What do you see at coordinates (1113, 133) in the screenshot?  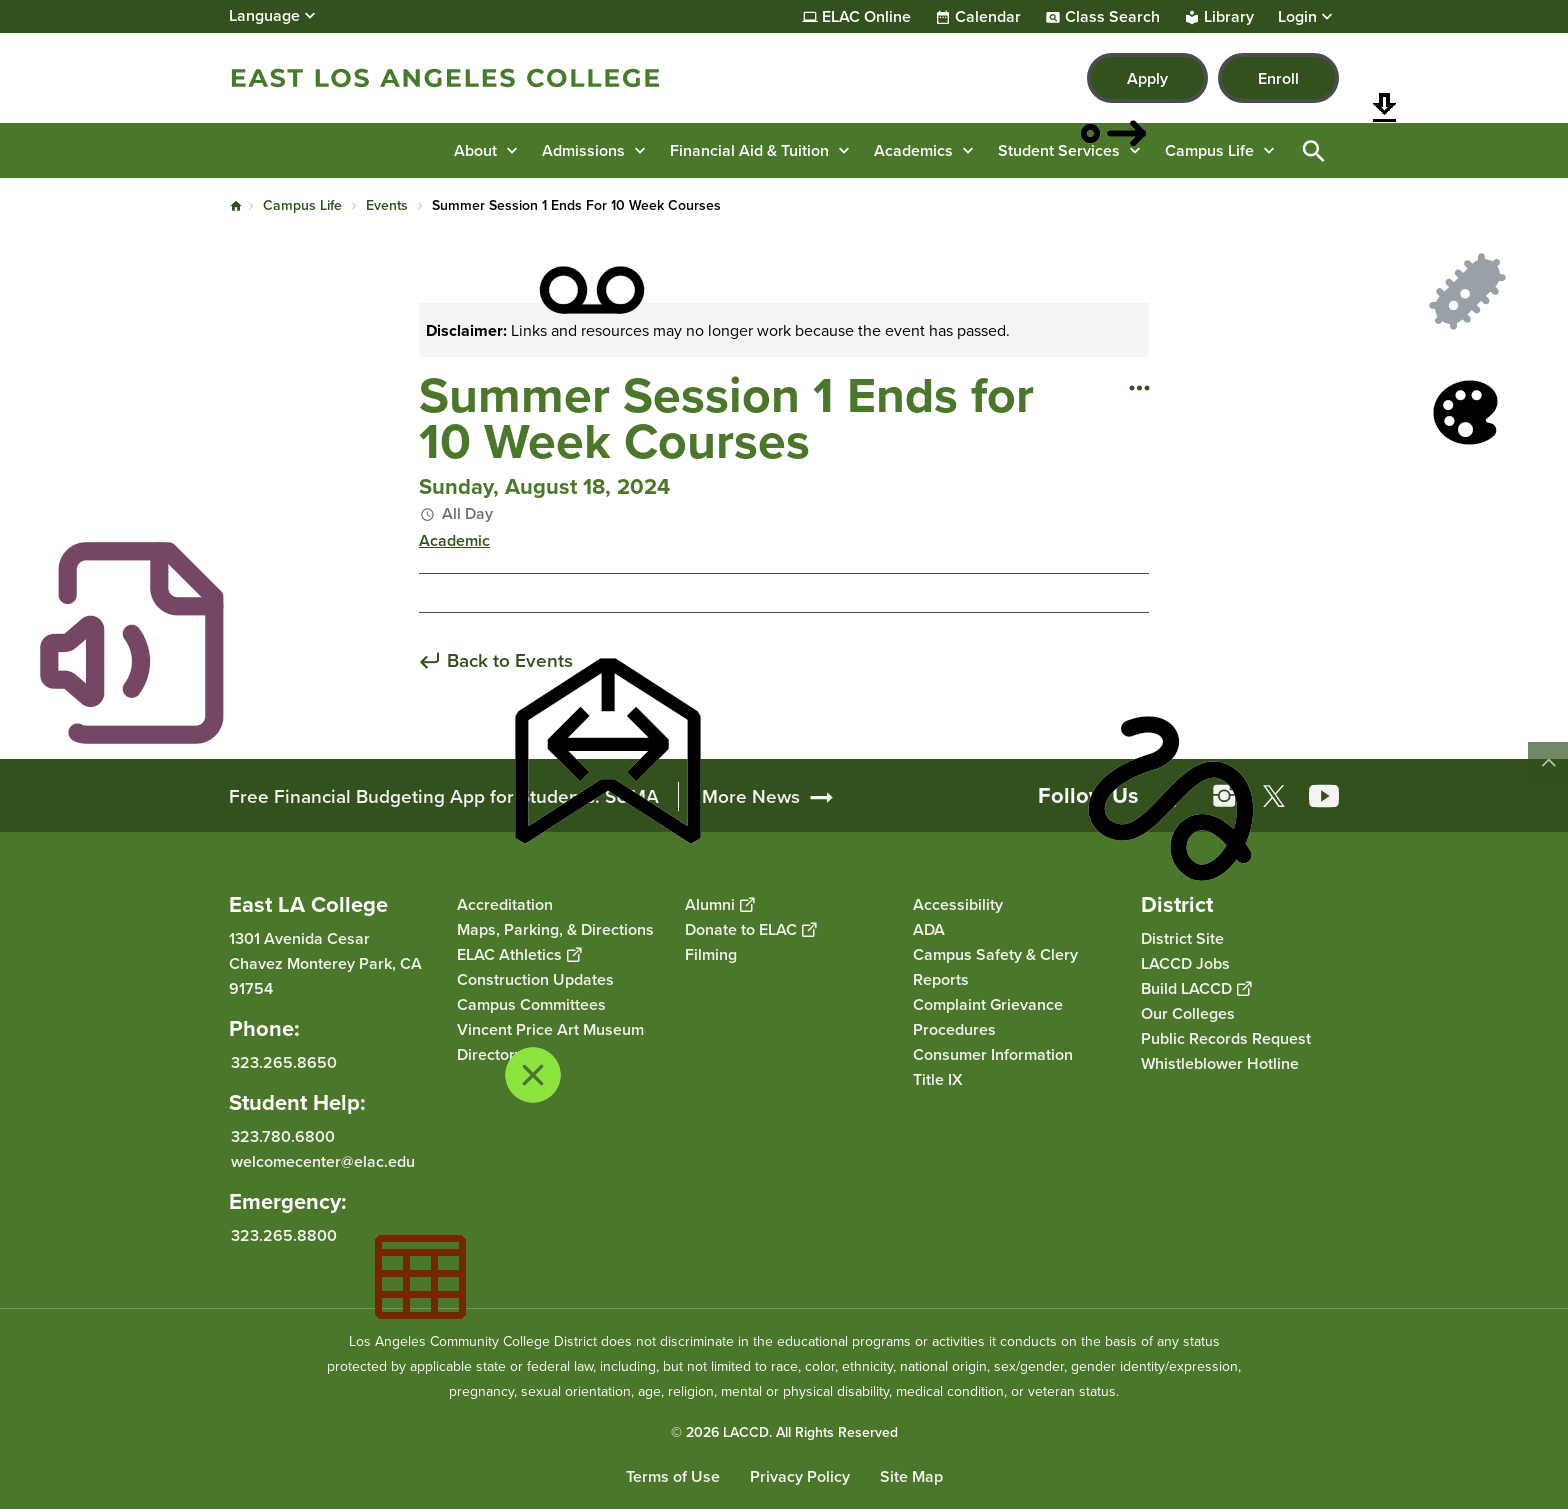 I see `move item to the right` at bounding box center [1113, 133].